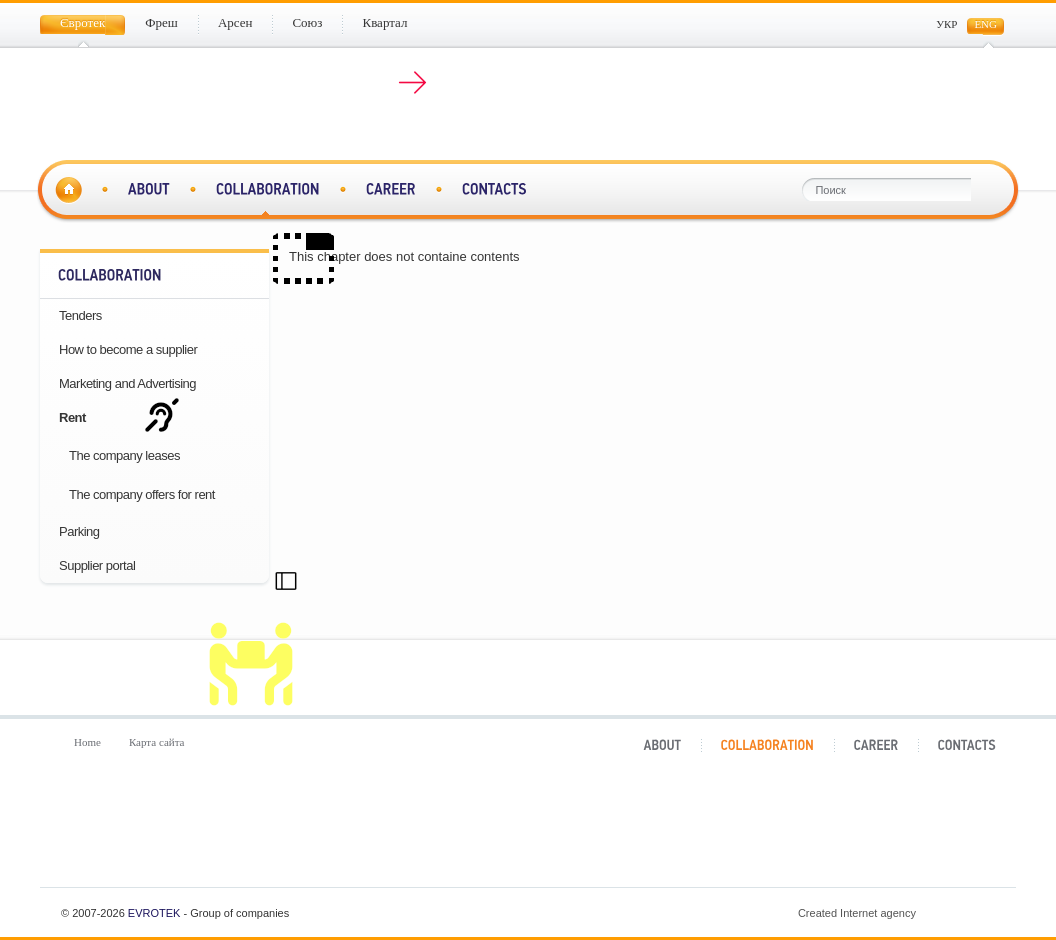 The height and width of the screenshot is (940, 1056). Describe the element at coordinates (412, 82) in the screenshot. I see `navigate to the next item or screen` at that location.